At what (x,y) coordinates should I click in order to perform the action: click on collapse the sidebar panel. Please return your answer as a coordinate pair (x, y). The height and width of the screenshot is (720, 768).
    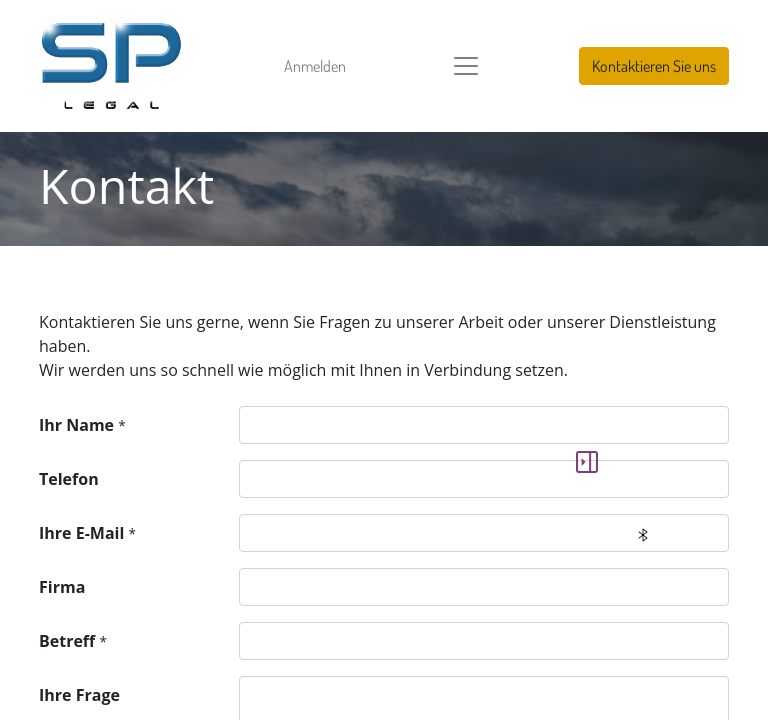
    Looking at the image, I should click on (587, 462).